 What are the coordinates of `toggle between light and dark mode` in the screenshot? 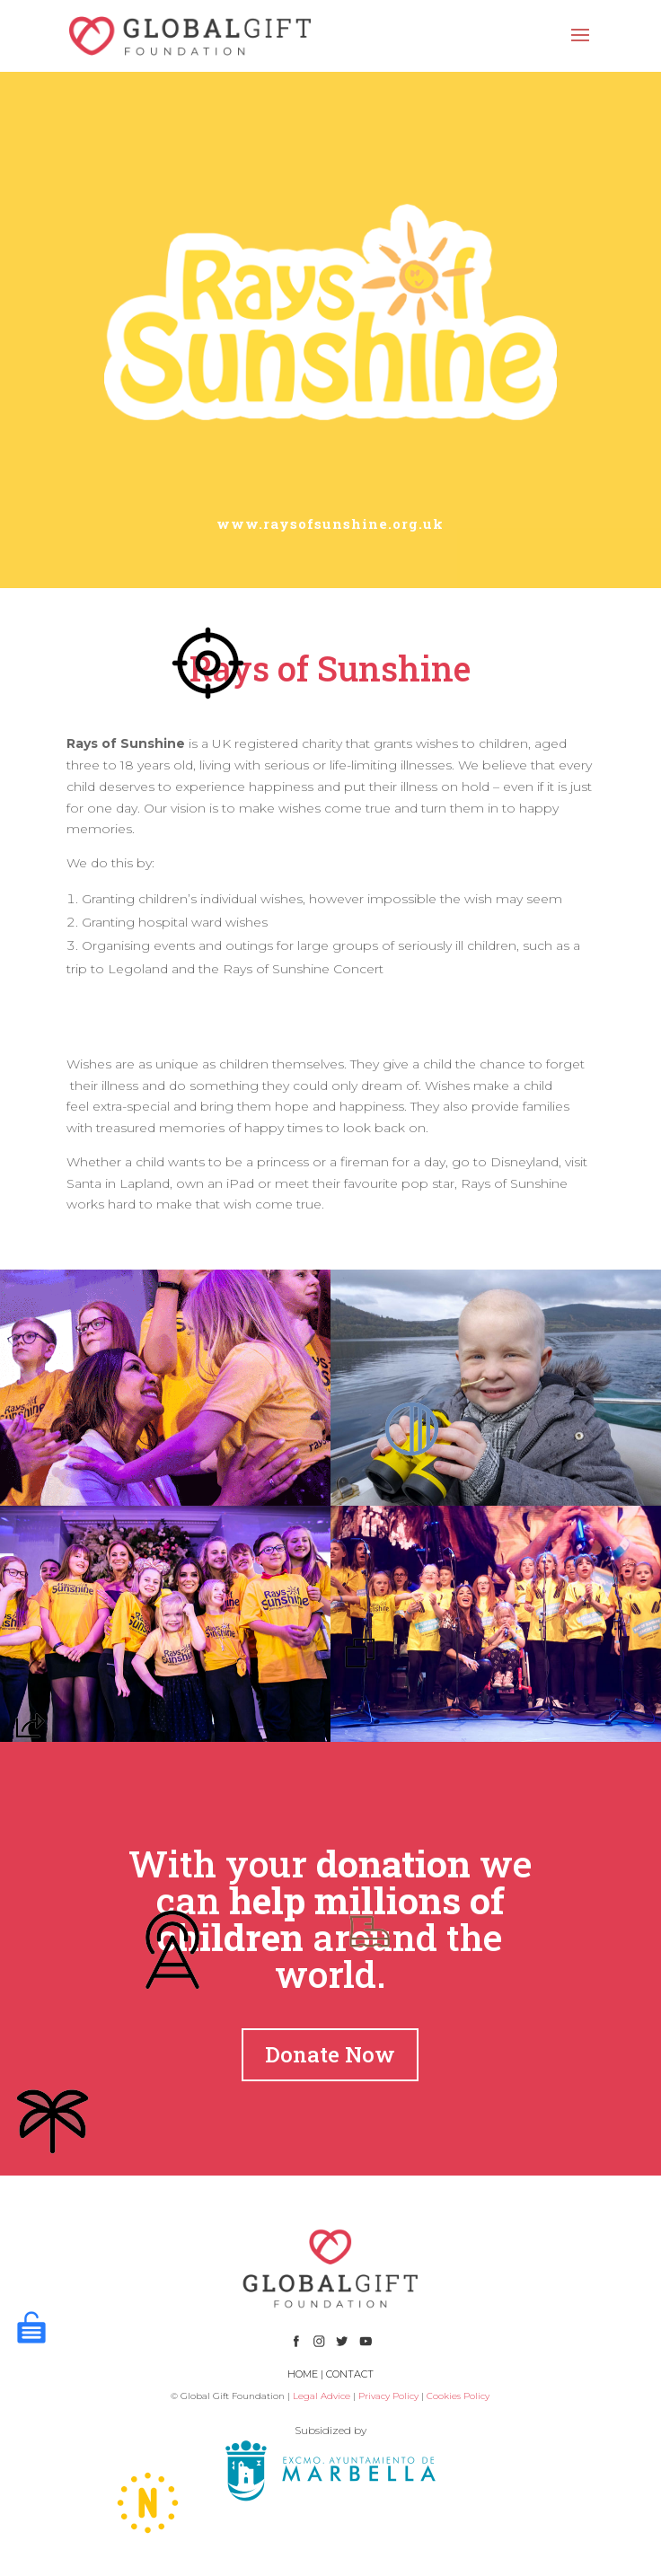 It's located at (411, 1429).